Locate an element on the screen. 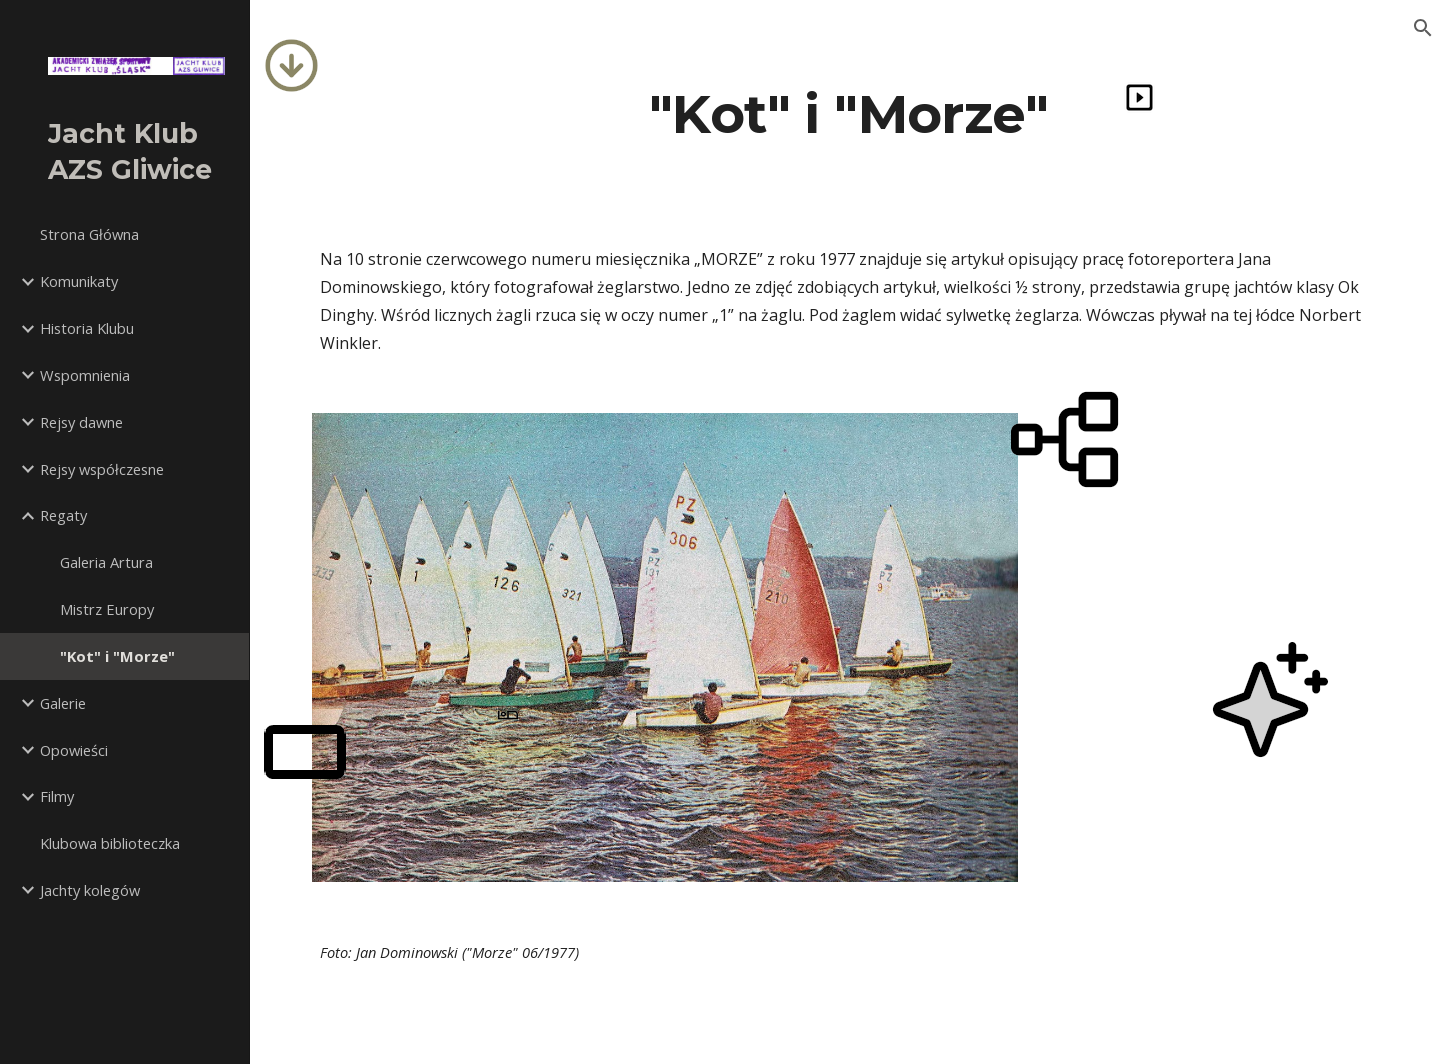 The width and height of the screenshot is (1447, 1064). crop image to 16:9 aspect ratio is located at coordinates (305, 752).